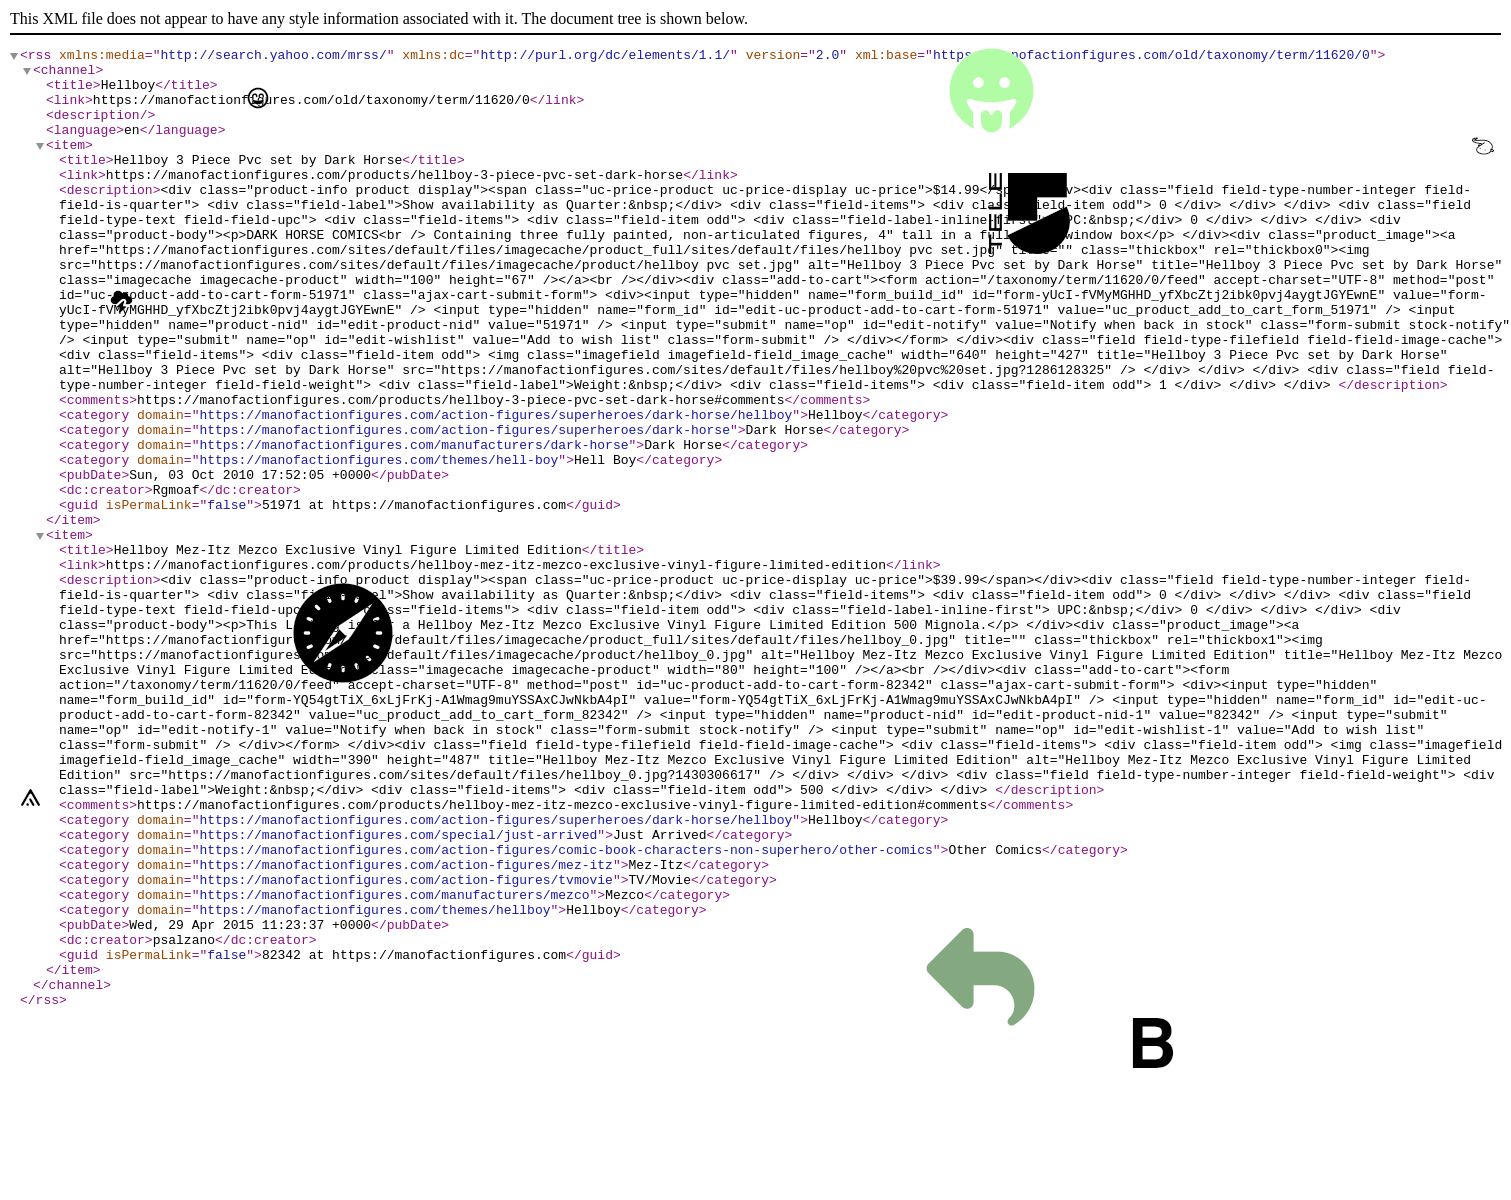 The height and width of the screenshot is (1200, 1511). I want to click on support creators on afdian, so click(1483, 146).